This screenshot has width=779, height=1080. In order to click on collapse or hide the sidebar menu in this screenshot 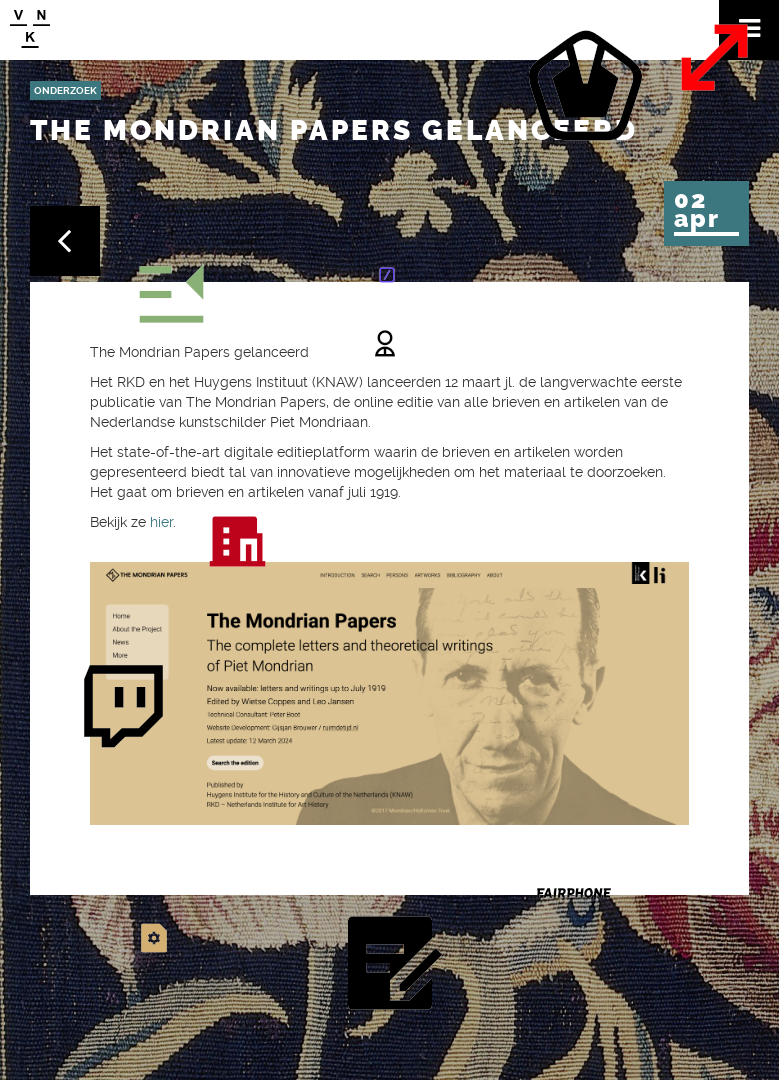, I will do `click(171, 294)`.